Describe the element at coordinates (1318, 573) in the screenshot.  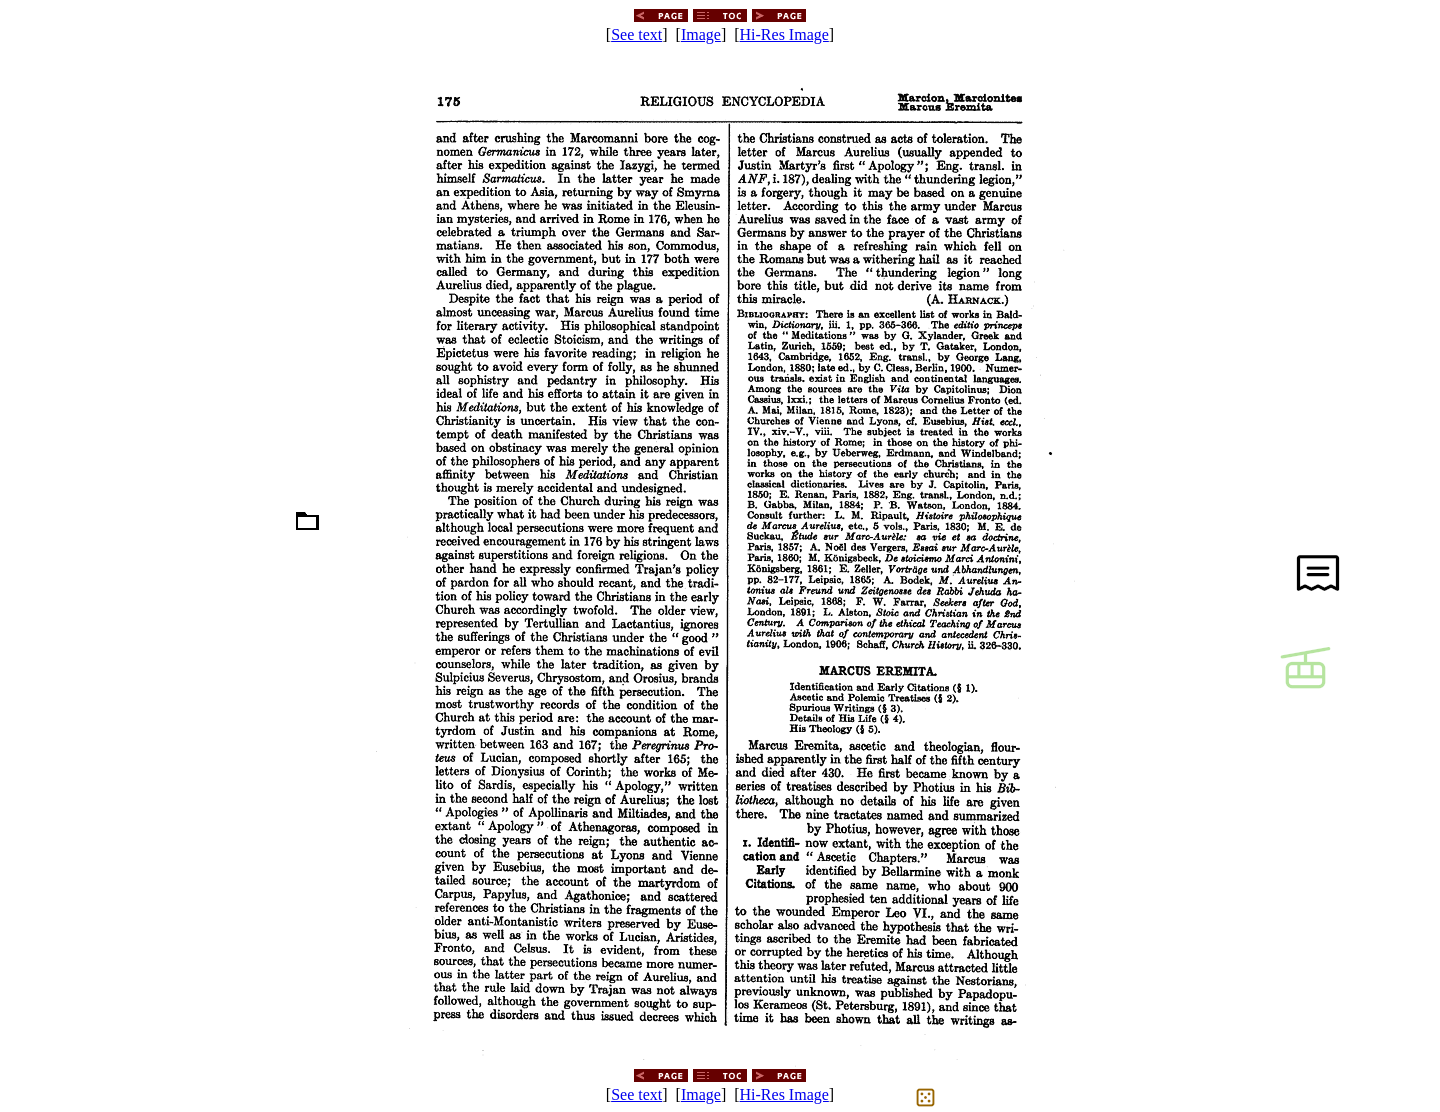
I see `view purchase receipt or transaction history` at that location.